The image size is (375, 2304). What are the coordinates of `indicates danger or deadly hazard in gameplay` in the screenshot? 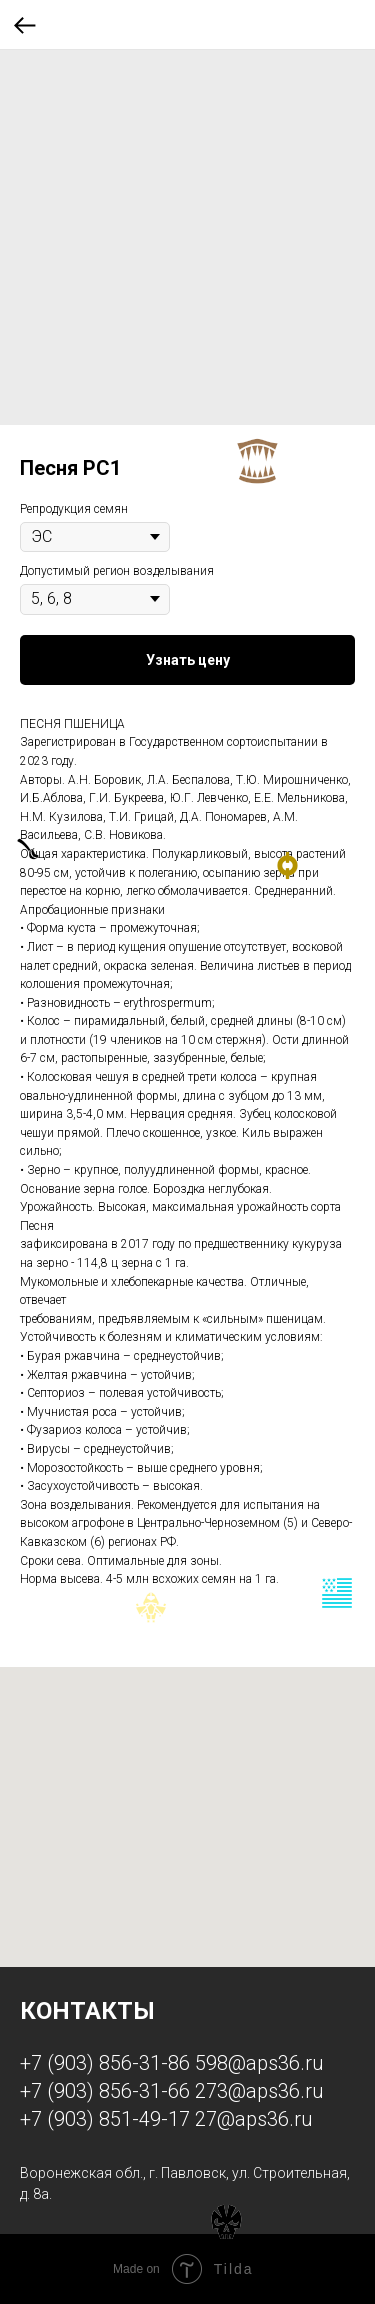 It's located at (226, 2221).